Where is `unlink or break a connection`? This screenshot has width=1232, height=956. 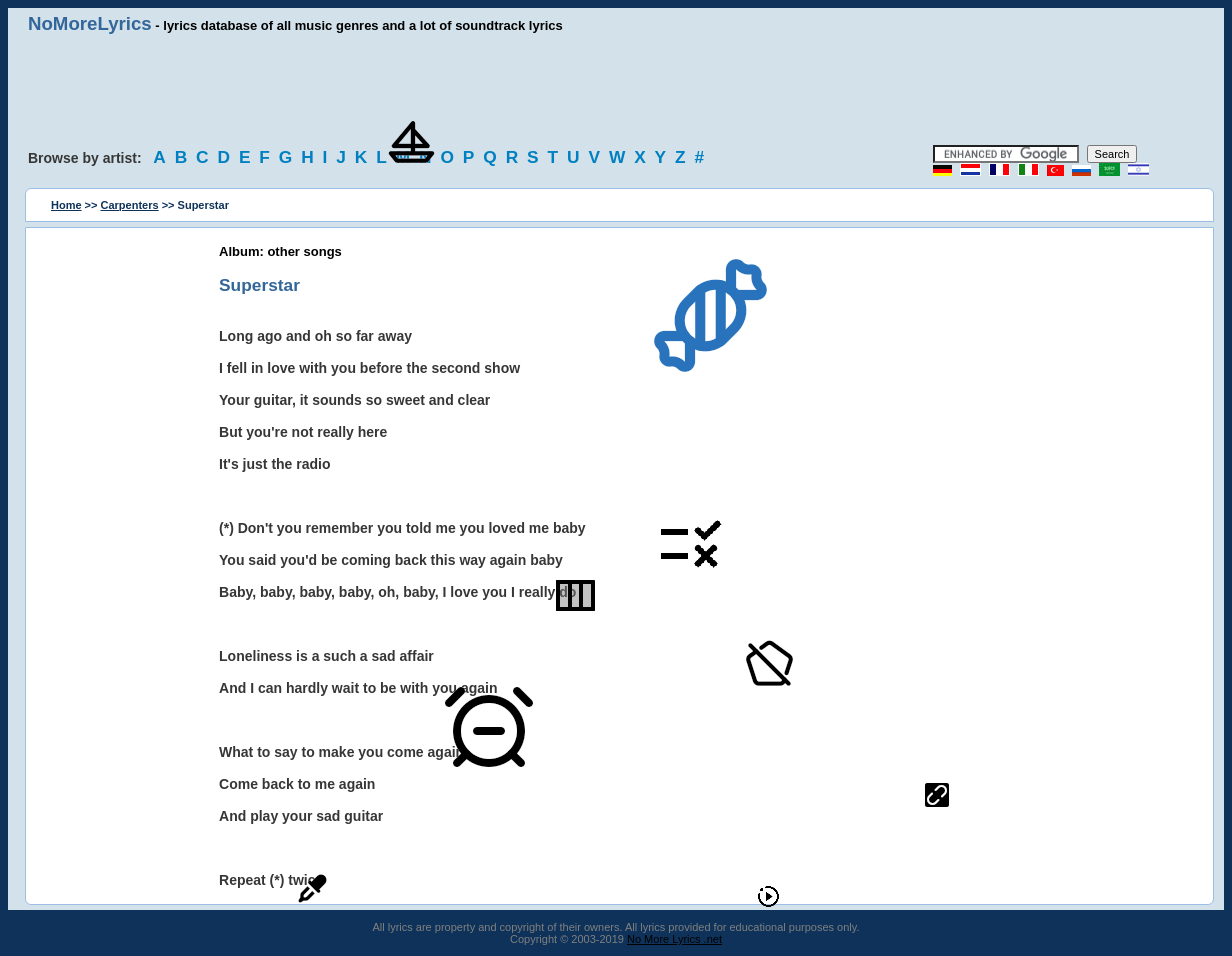
unlink or break a connection is located at coordinates (937, 795).